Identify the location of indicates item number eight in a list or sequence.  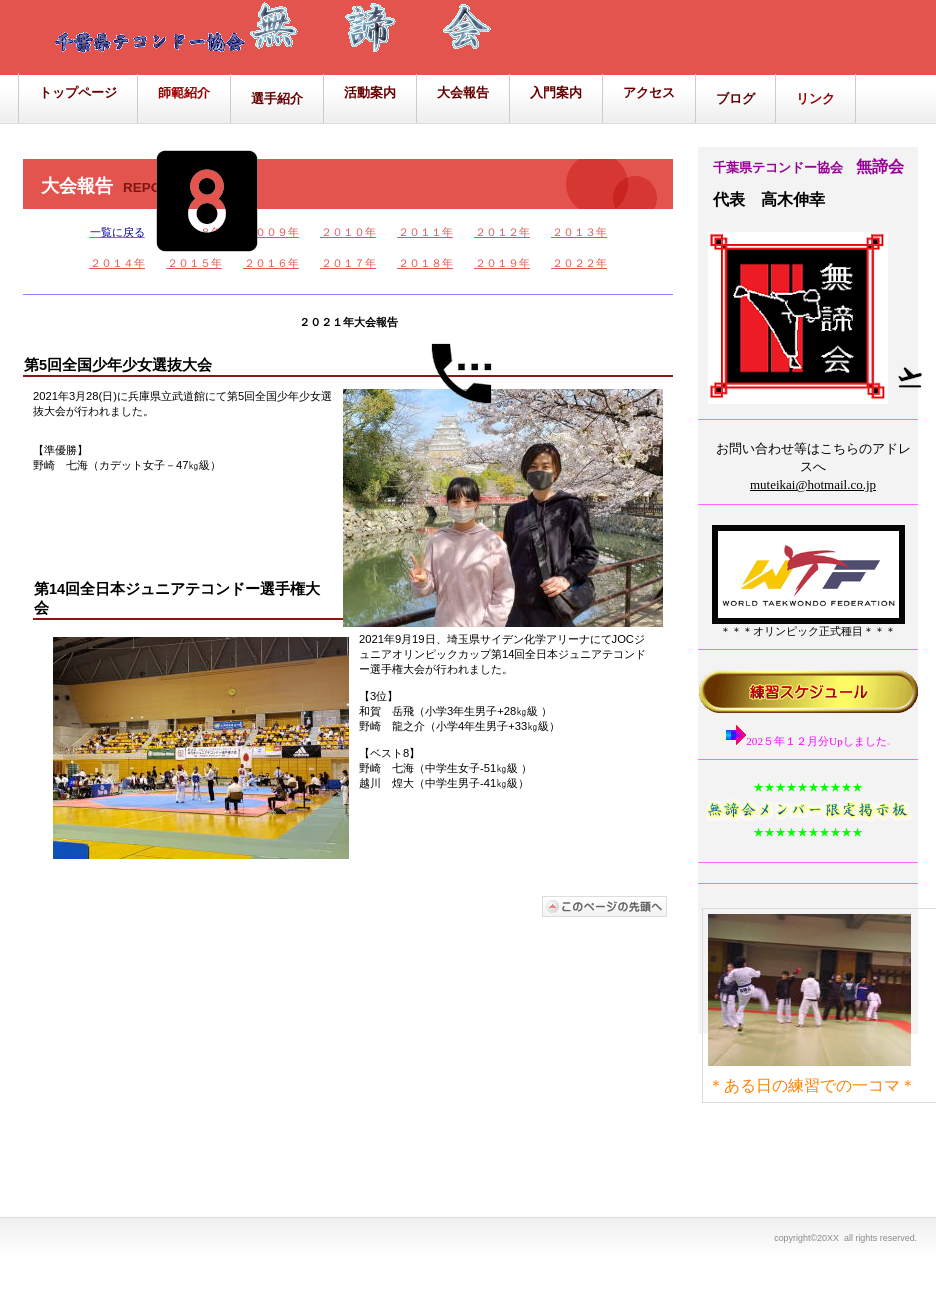
(207, 201).